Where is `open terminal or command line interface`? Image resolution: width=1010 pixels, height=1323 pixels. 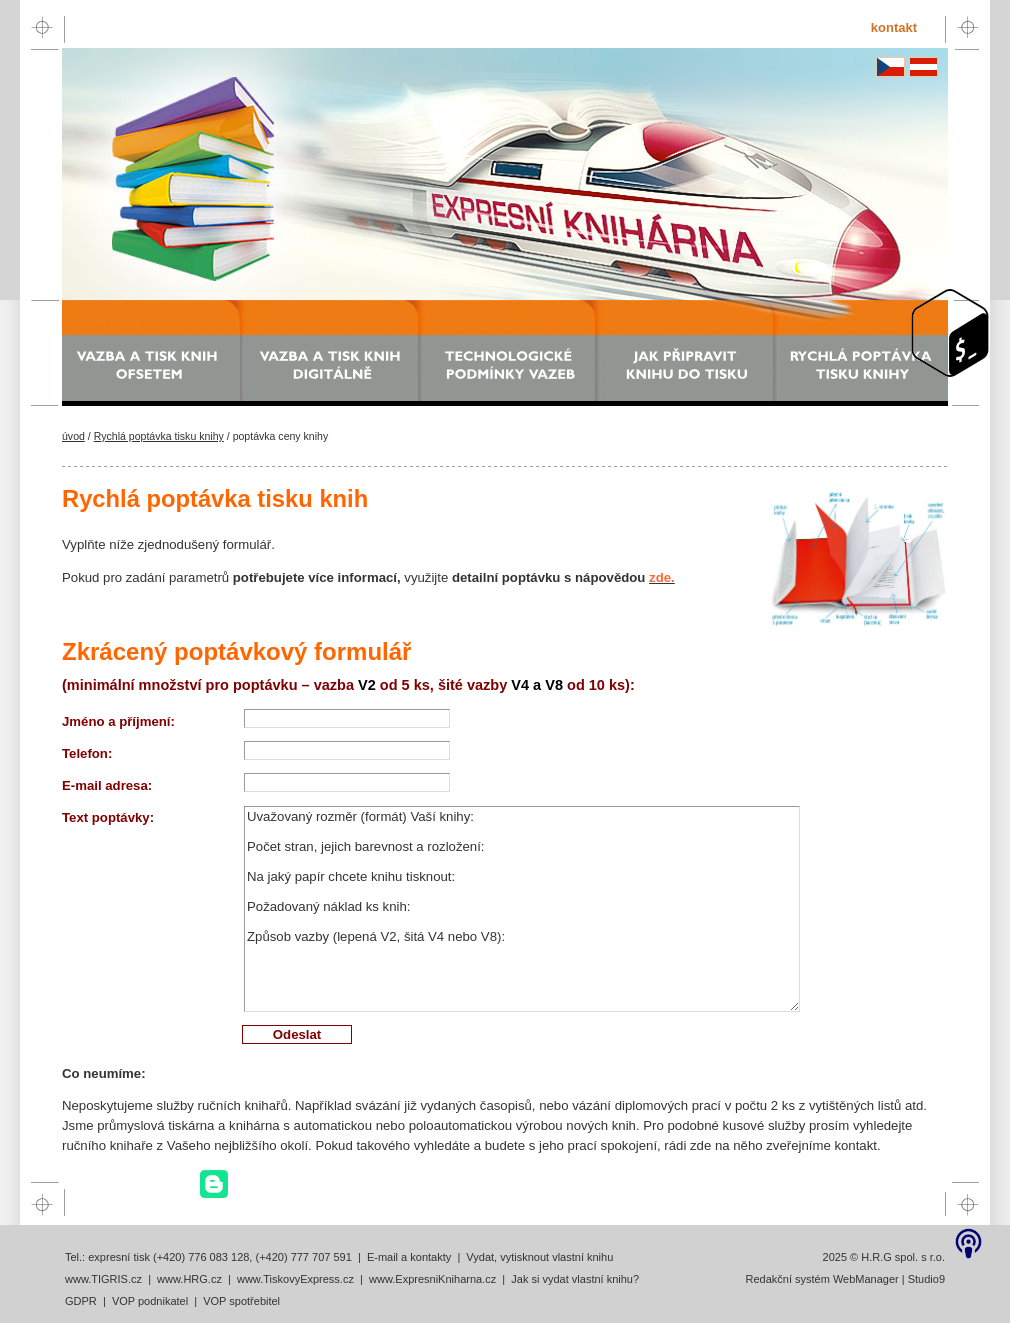 open terminal or command line interface is located at coordinates (950, 333).